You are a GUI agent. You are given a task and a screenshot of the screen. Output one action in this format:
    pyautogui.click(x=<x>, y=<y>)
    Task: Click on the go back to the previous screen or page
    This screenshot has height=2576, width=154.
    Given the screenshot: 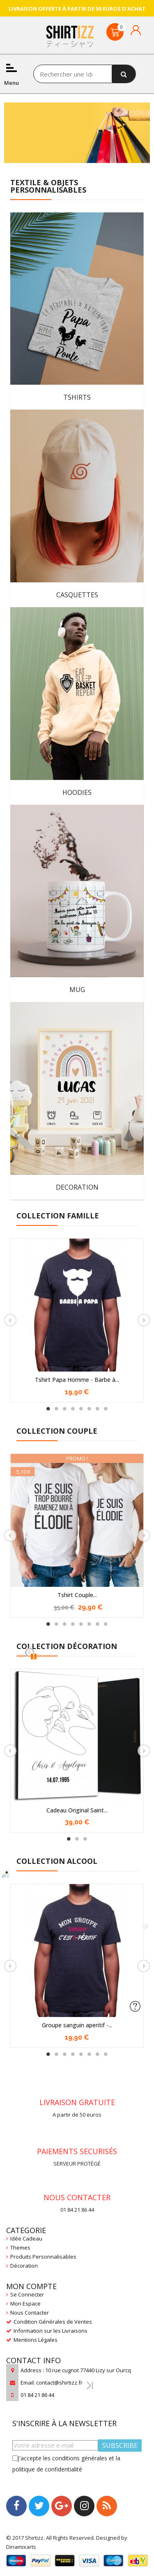 What is the action you would take?
    pyautogui.click(x=145, y=1926)
    